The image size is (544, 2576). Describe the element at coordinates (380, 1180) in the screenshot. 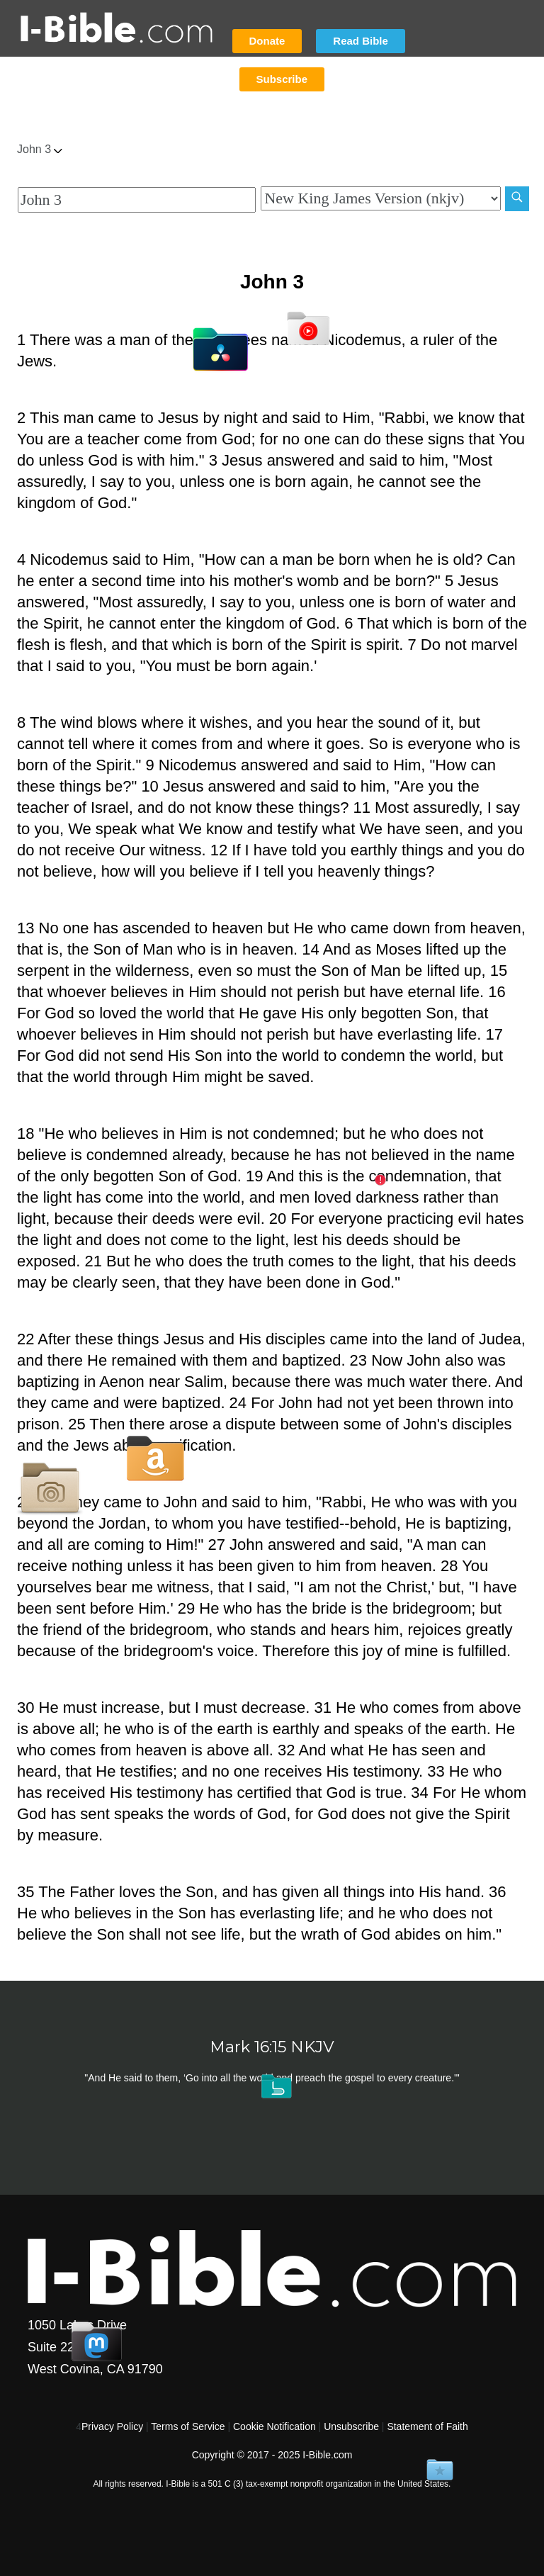

I see `indicates a warning or caution message` at that location.